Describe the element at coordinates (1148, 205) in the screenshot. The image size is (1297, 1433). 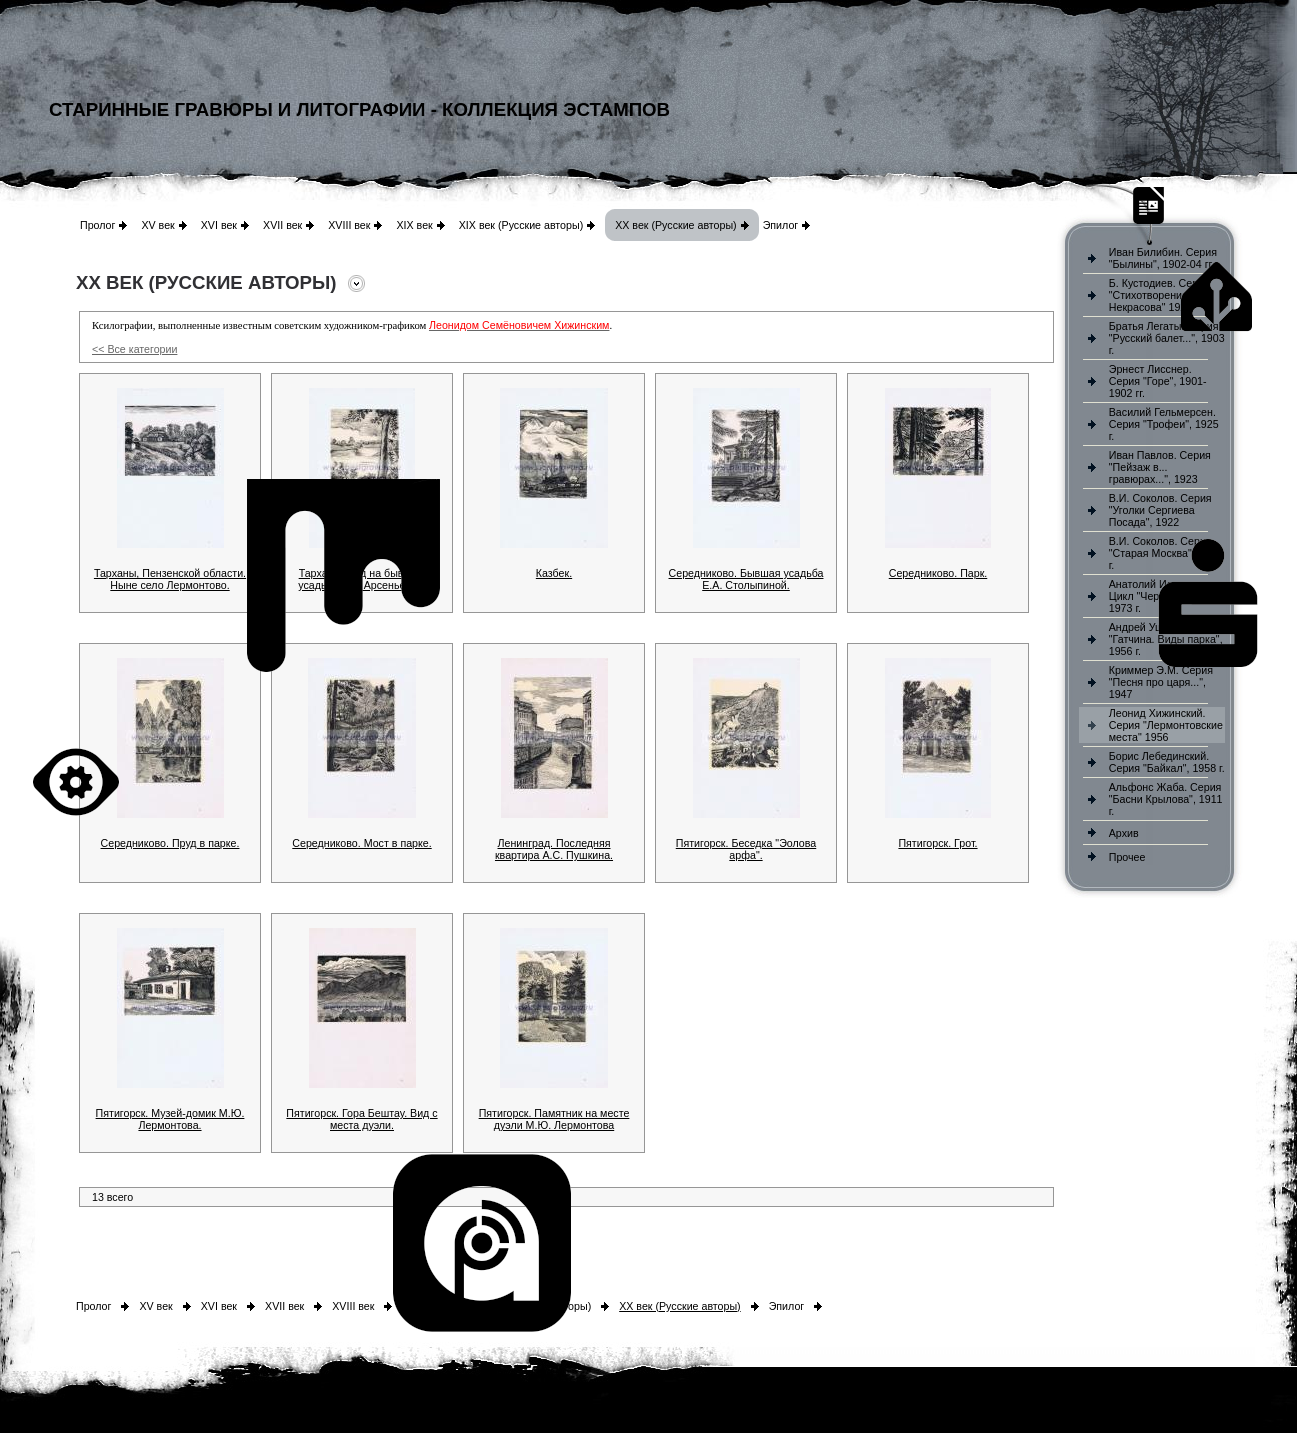
I see `open libreoffice writer` at that location.